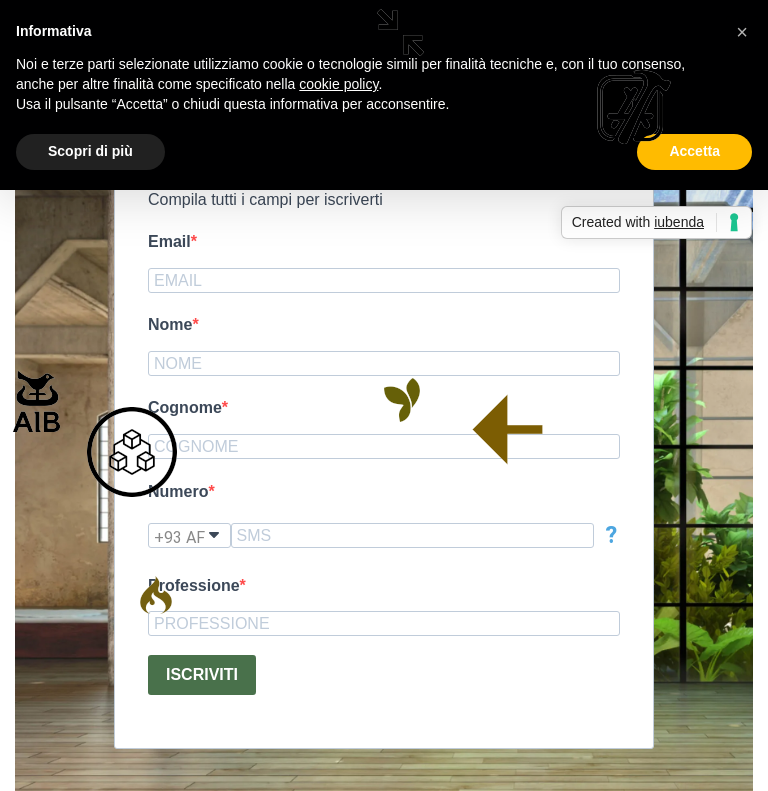 This screenshot has width=768, height=791. What do you see at coordinates (507, 429) in the screenshot?
I see `go back to the previous screen` at bounding box center [507, 429].